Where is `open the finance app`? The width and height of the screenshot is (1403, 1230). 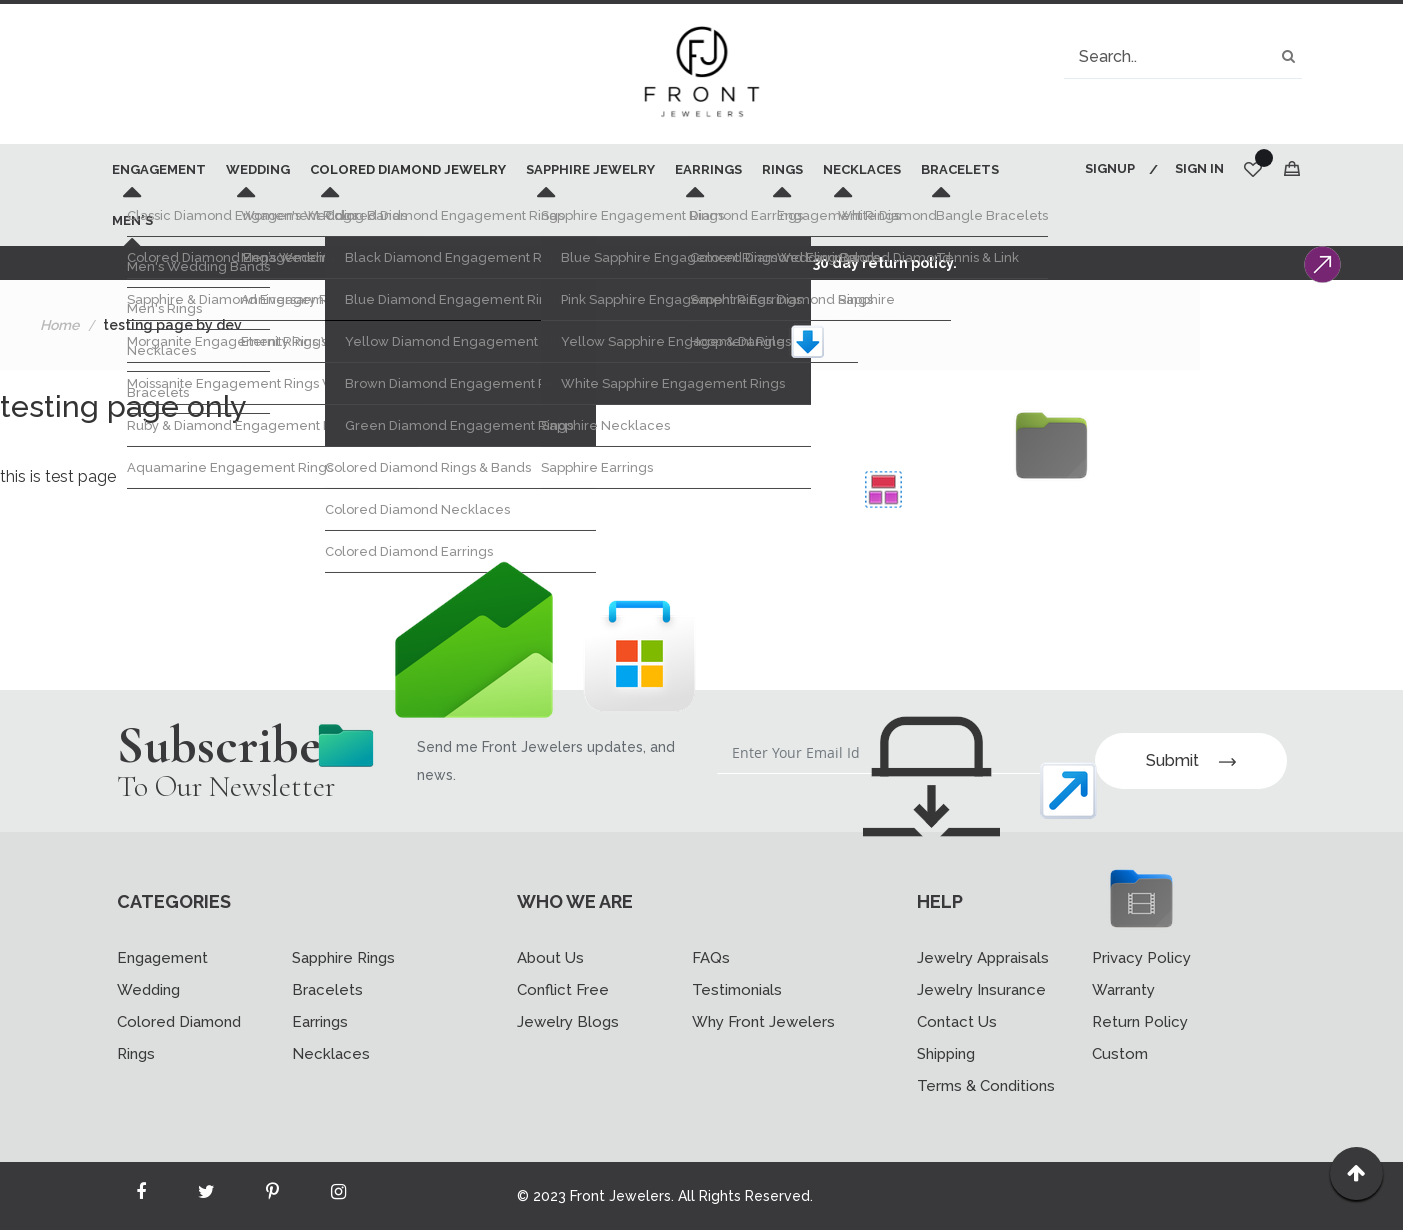 open the finance app is located at coordinates (474, 639).